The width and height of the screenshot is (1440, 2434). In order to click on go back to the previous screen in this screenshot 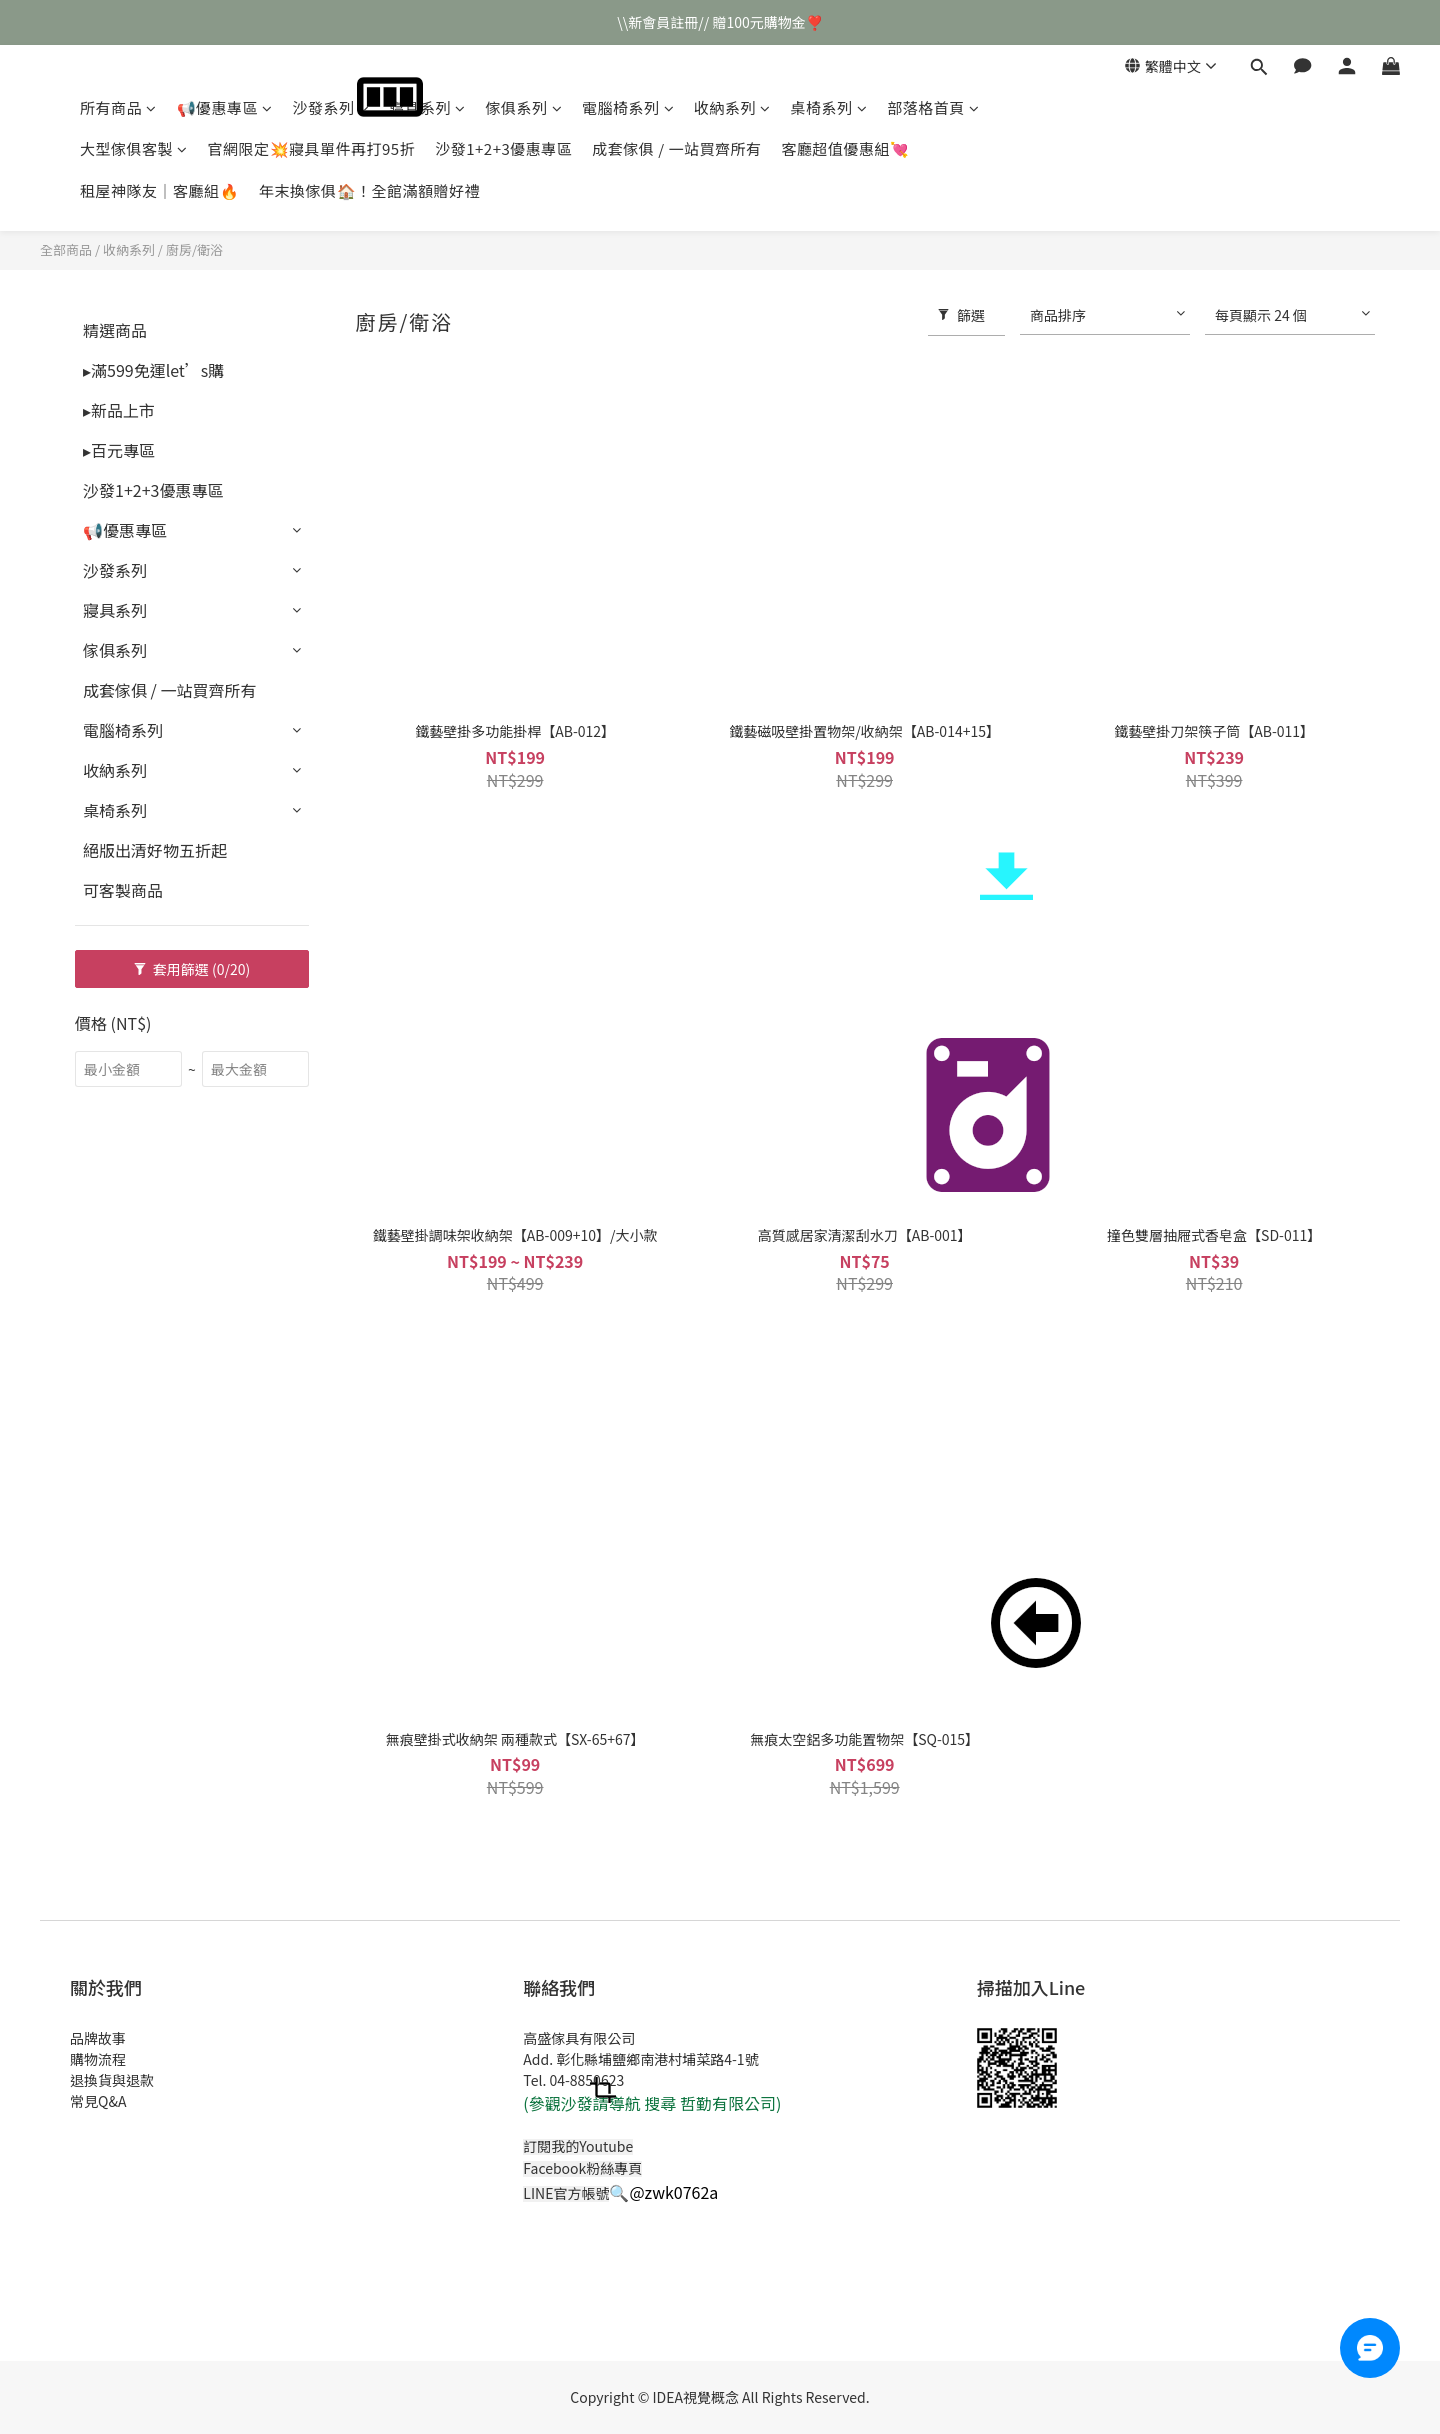, I will do `click(1036, 1623)`.